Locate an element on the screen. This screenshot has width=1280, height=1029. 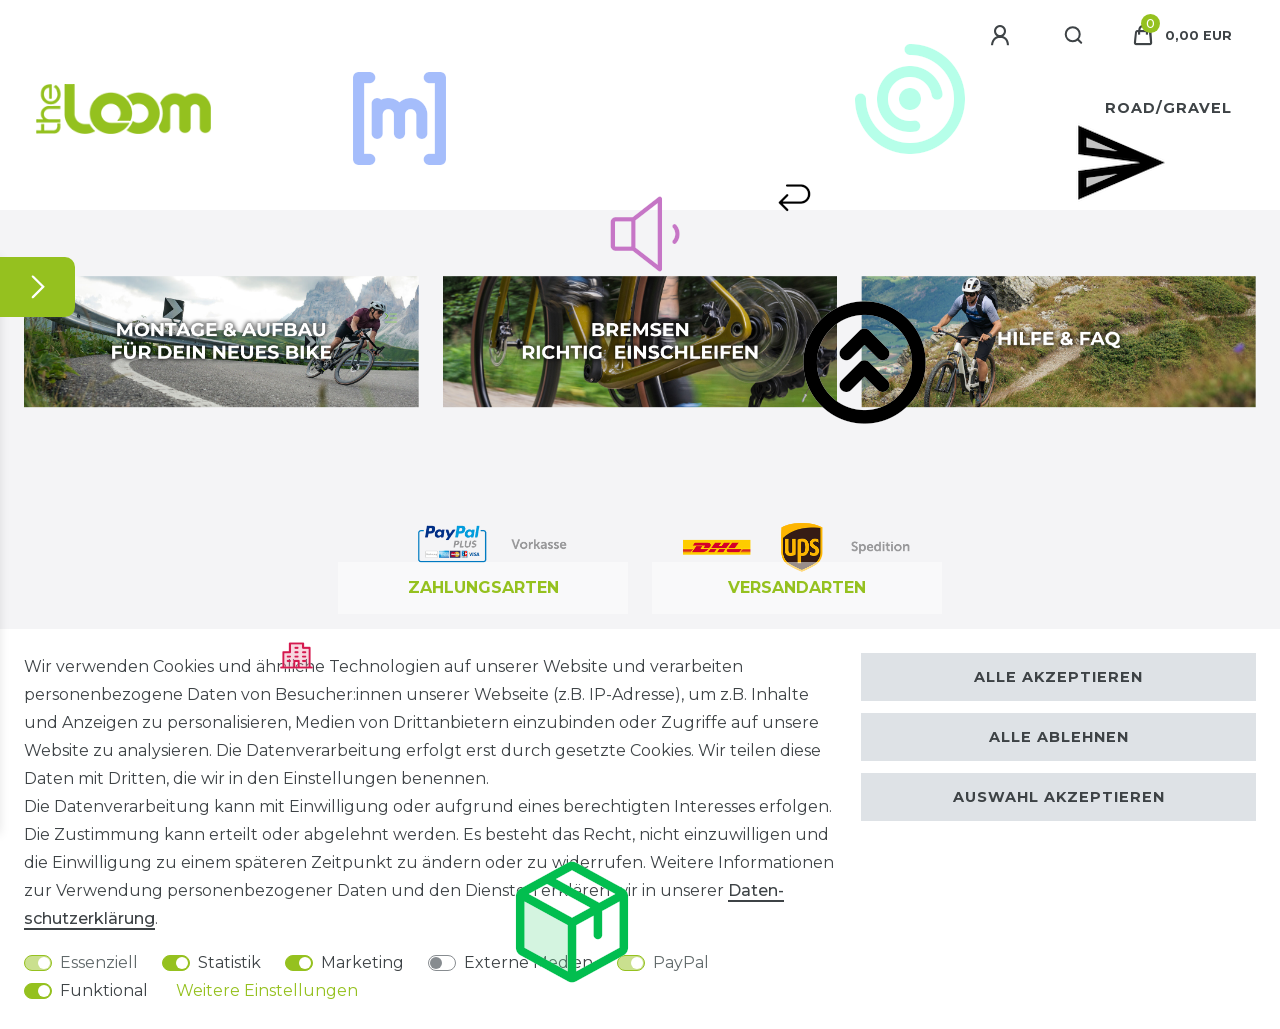
view radial chart or arc graph data is located at coordinates (910, 99).